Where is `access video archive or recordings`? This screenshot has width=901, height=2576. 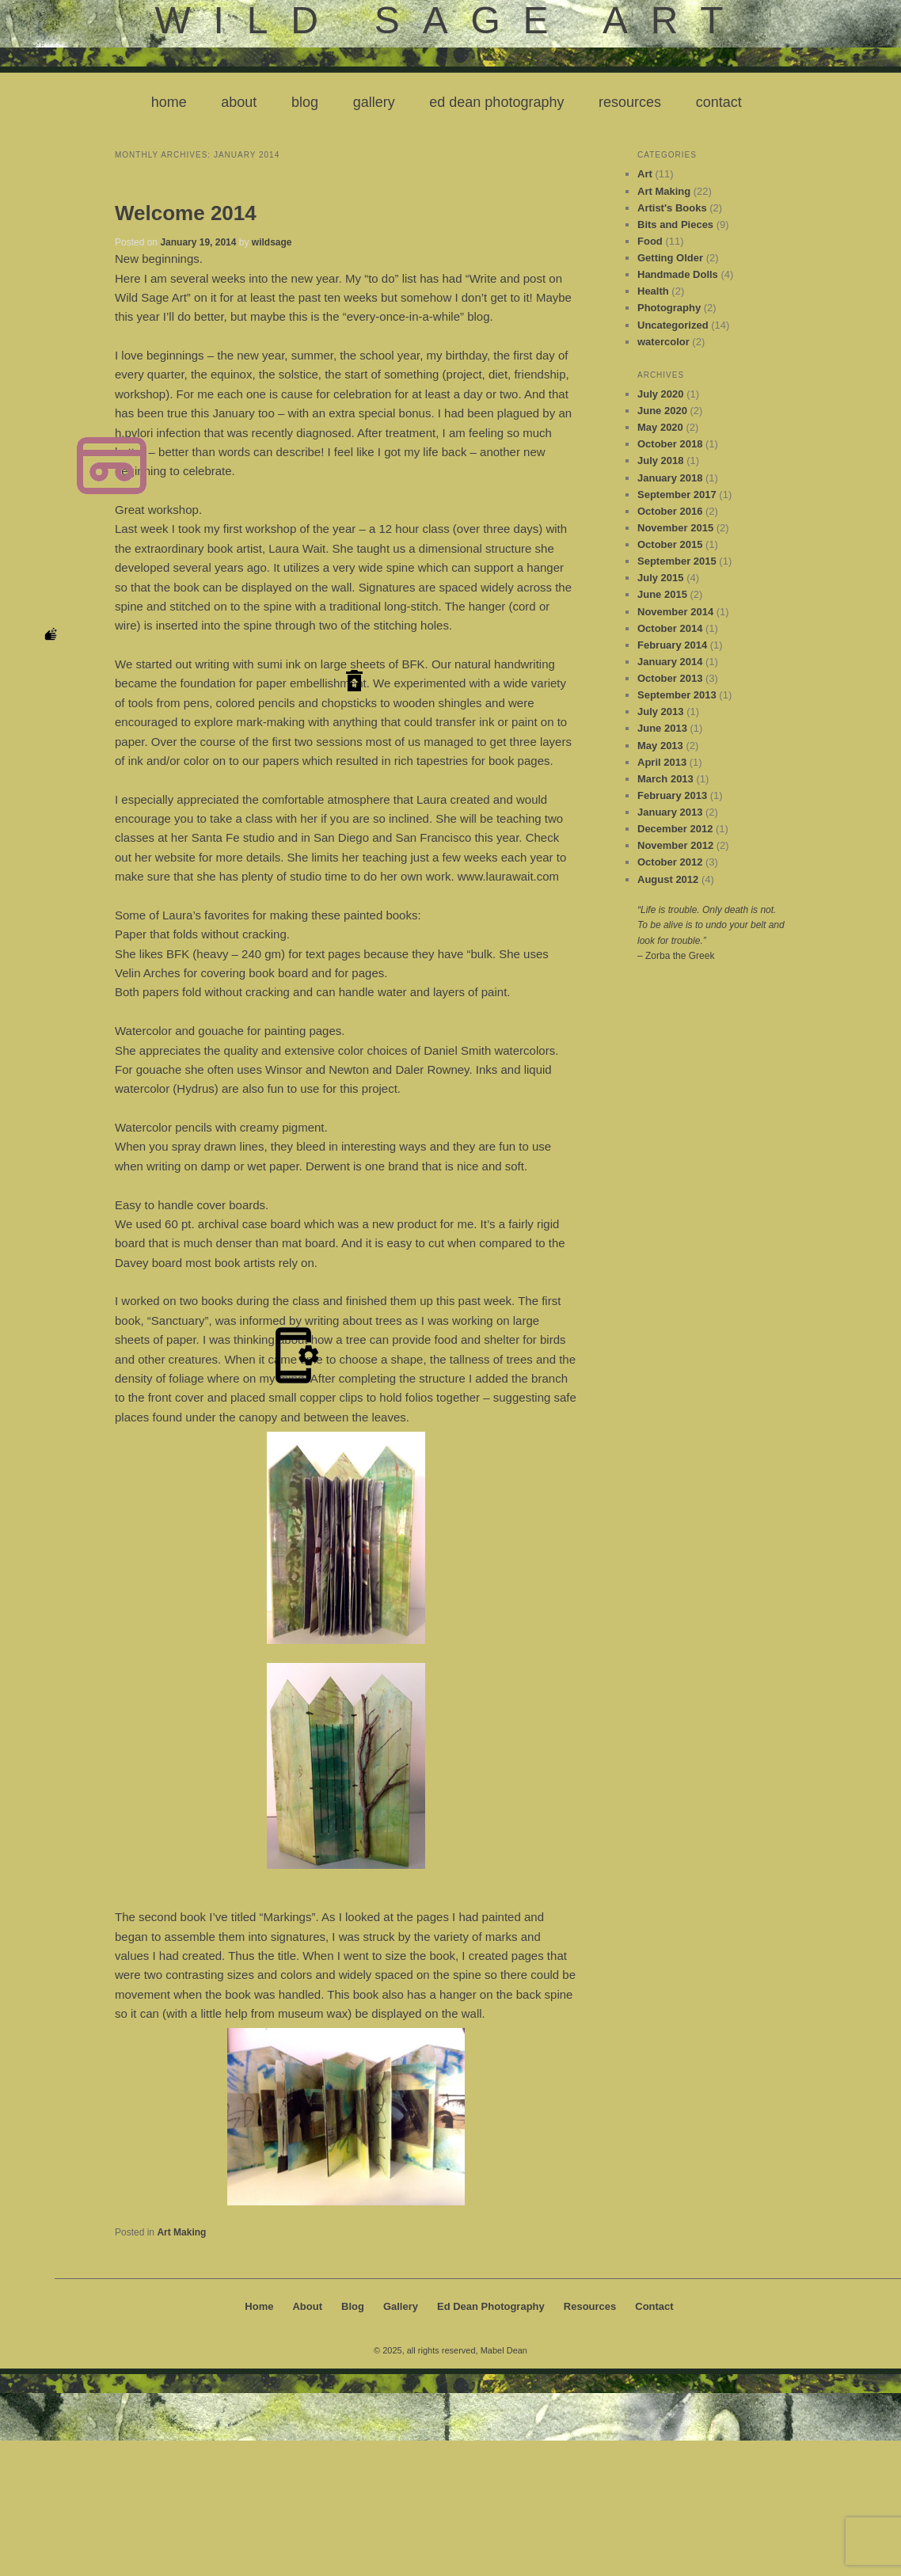 access video archive or recordings is located at coordinates (112, 466).